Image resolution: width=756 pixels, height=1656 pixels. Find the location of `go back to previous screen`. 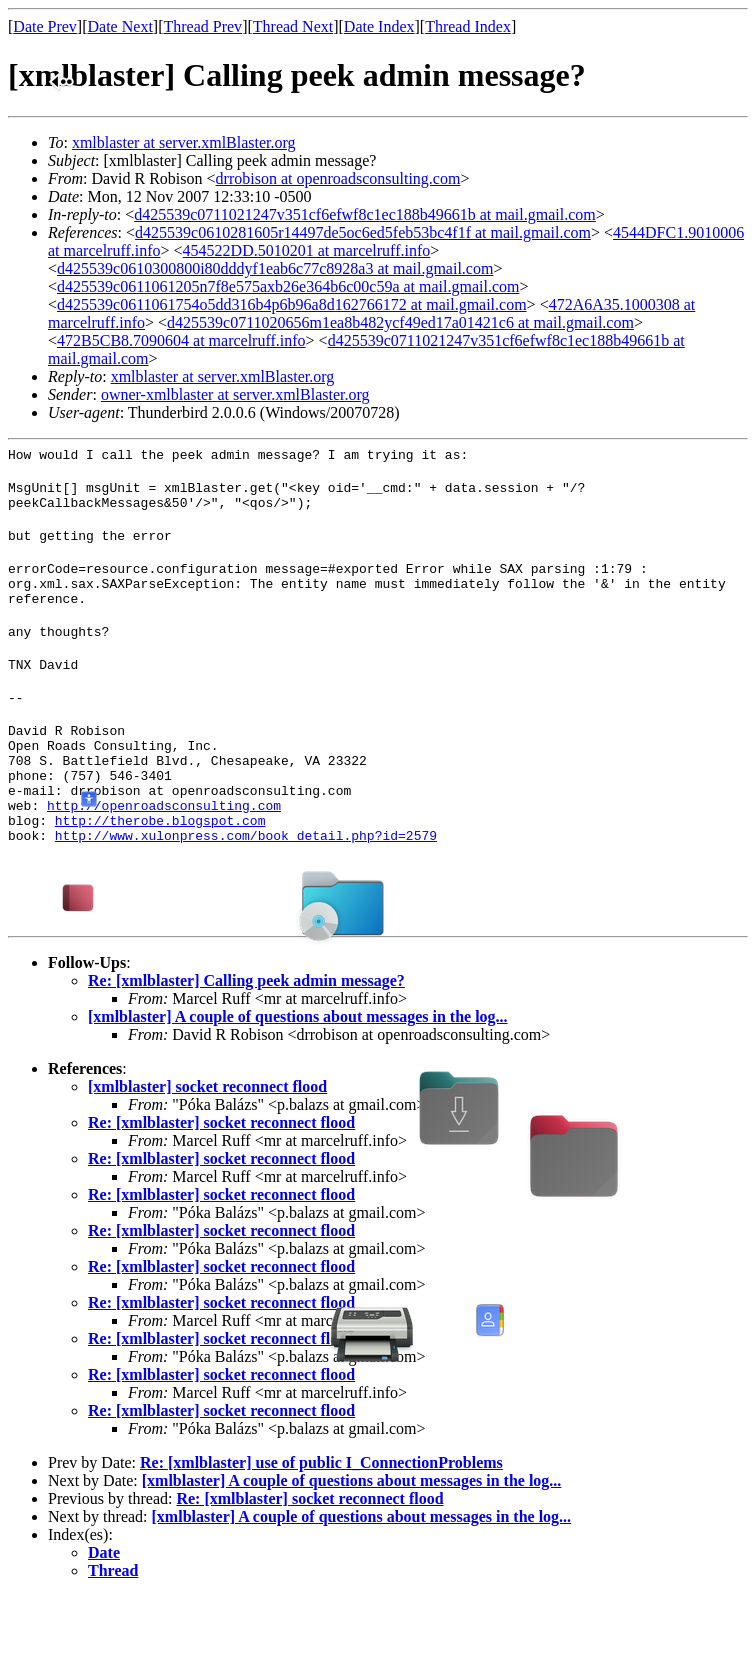

go back to previous screen is located at coordinates (62, 82).